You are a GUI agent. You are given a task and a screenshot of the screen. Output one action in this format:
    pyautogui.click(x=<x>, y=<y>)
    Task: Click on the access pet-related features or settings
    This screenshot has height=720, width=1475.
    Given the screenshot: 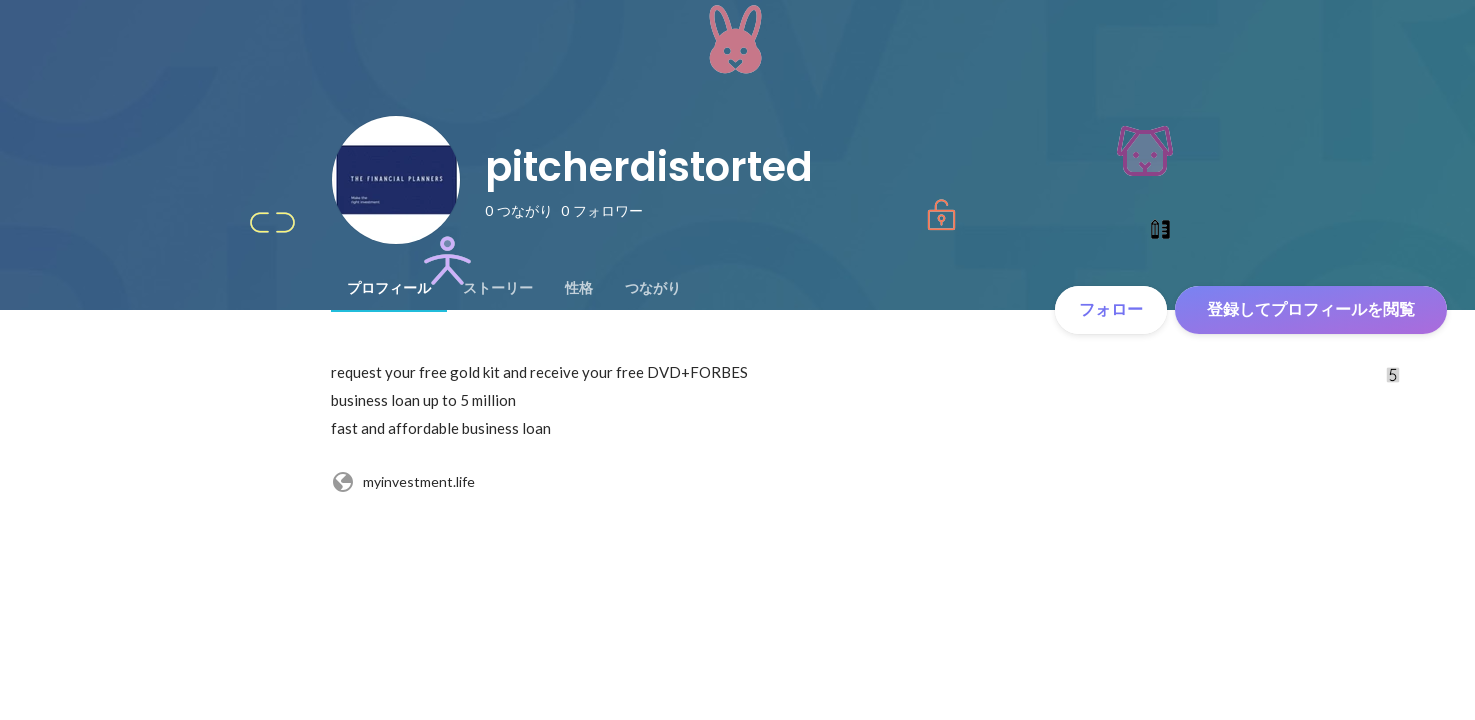 What is the action you would take?
    pyautogui.click(x=1145, y=152)
    